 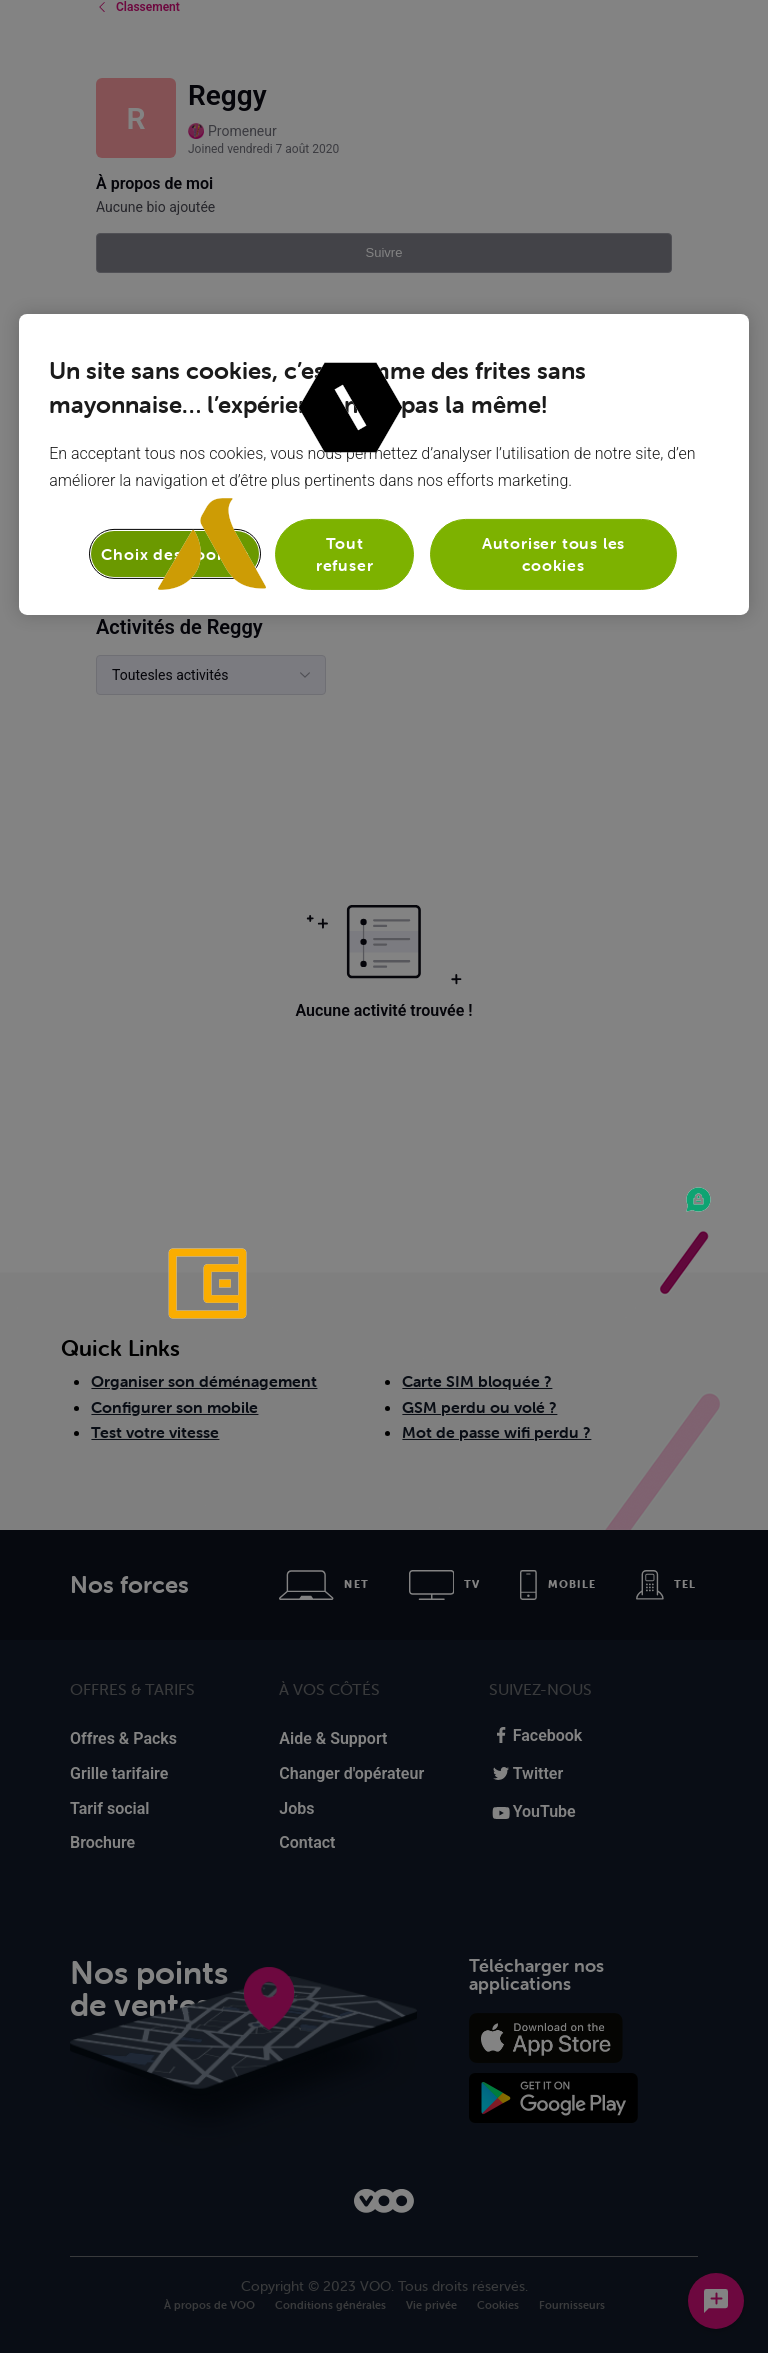 What do you see at coordinates (207, 1283) in the screenshot?
I see `access your wallet or payment methods` at bounding box center [207, 1283].